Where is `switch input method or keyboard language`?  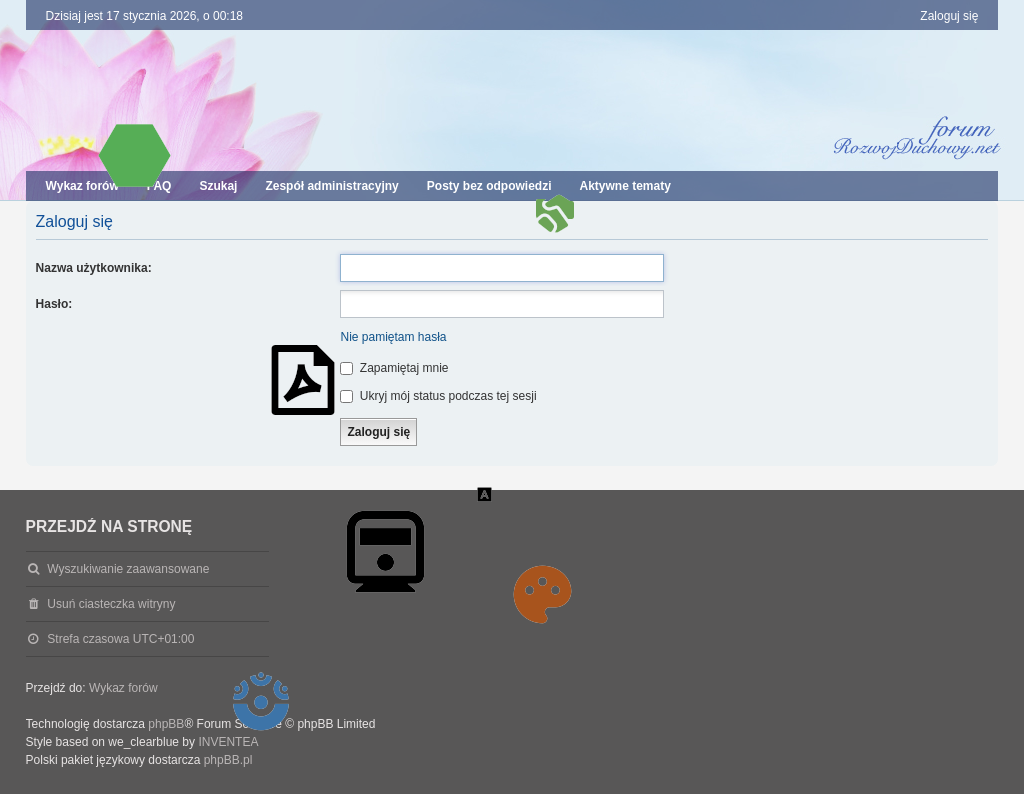
switch input method or keyboard language is located at coordinates (484, 494).